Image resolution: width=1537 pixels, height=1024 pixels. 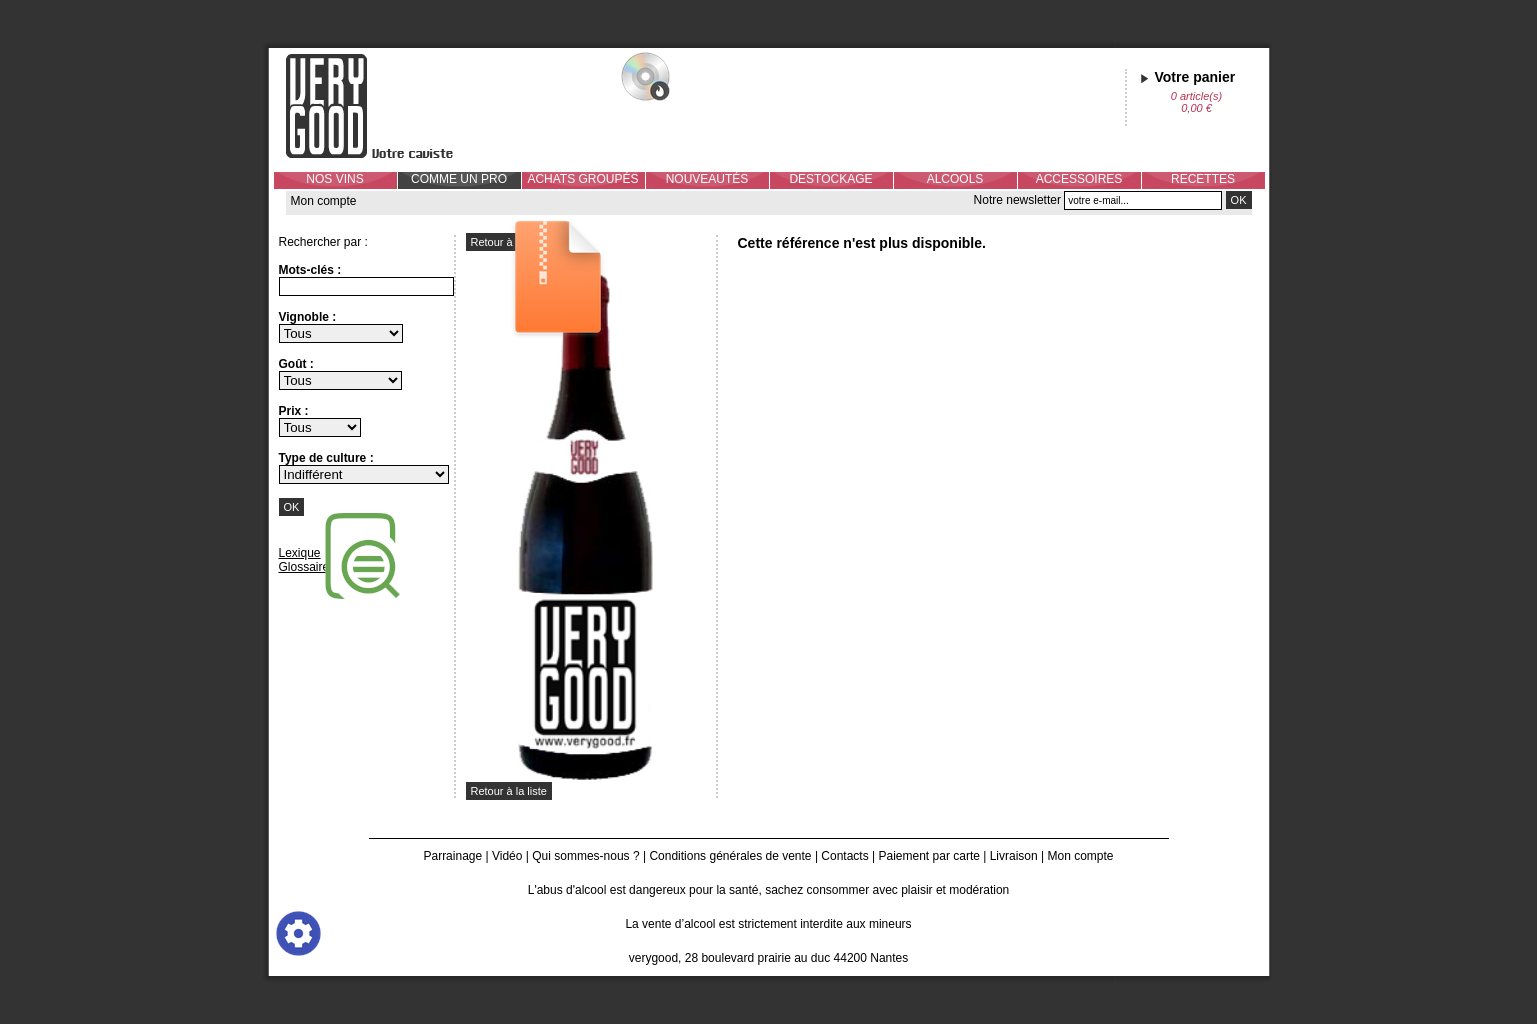 What do you see at coordinates (363, 556) in the screenshot?
I see `open document viewer app` at bounding box center [363, 556].